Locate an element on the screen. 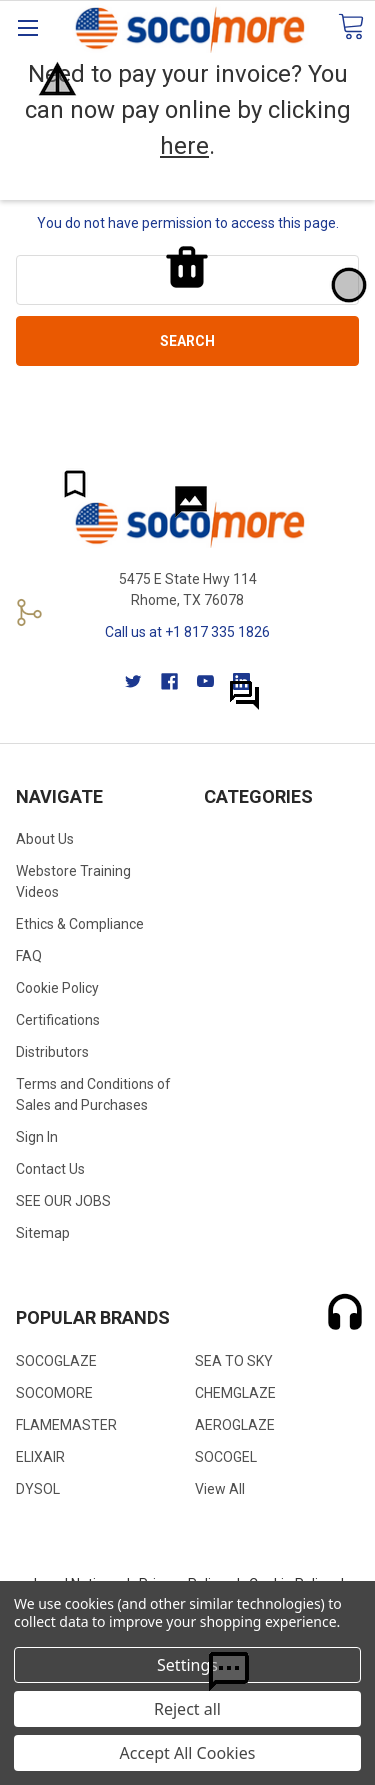  unselected radio button option is located at coordinates (349, 285).